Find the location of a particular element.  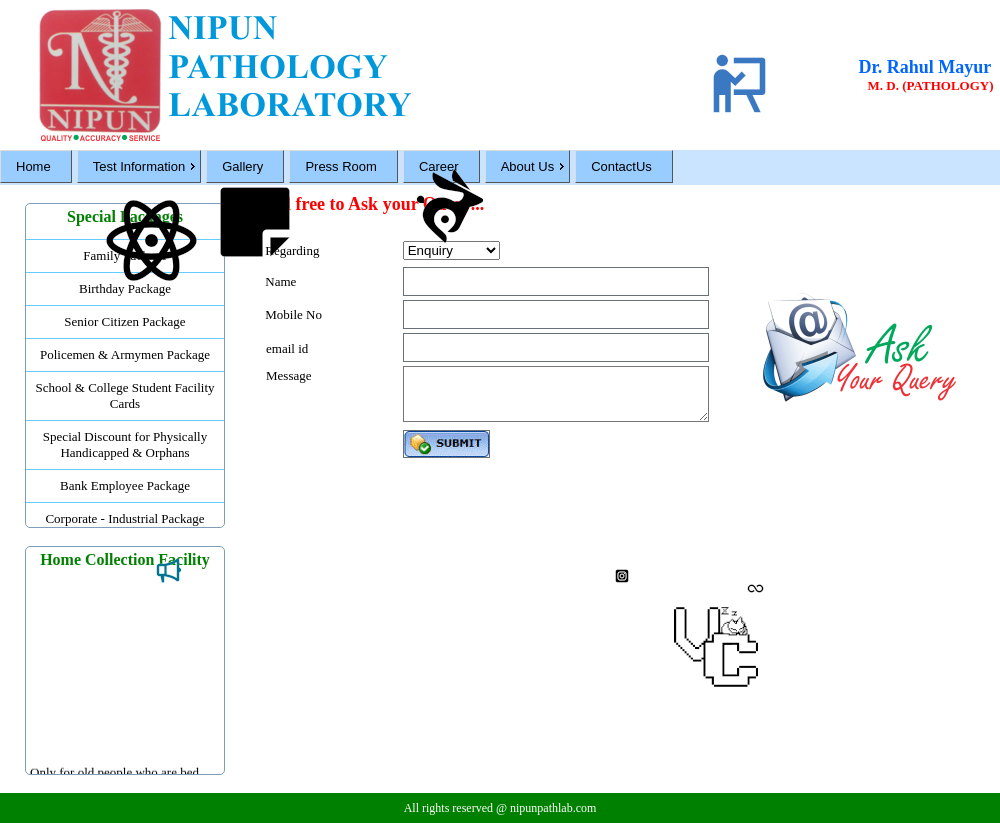

start or view a presentation is located at coordinates (739, 83).